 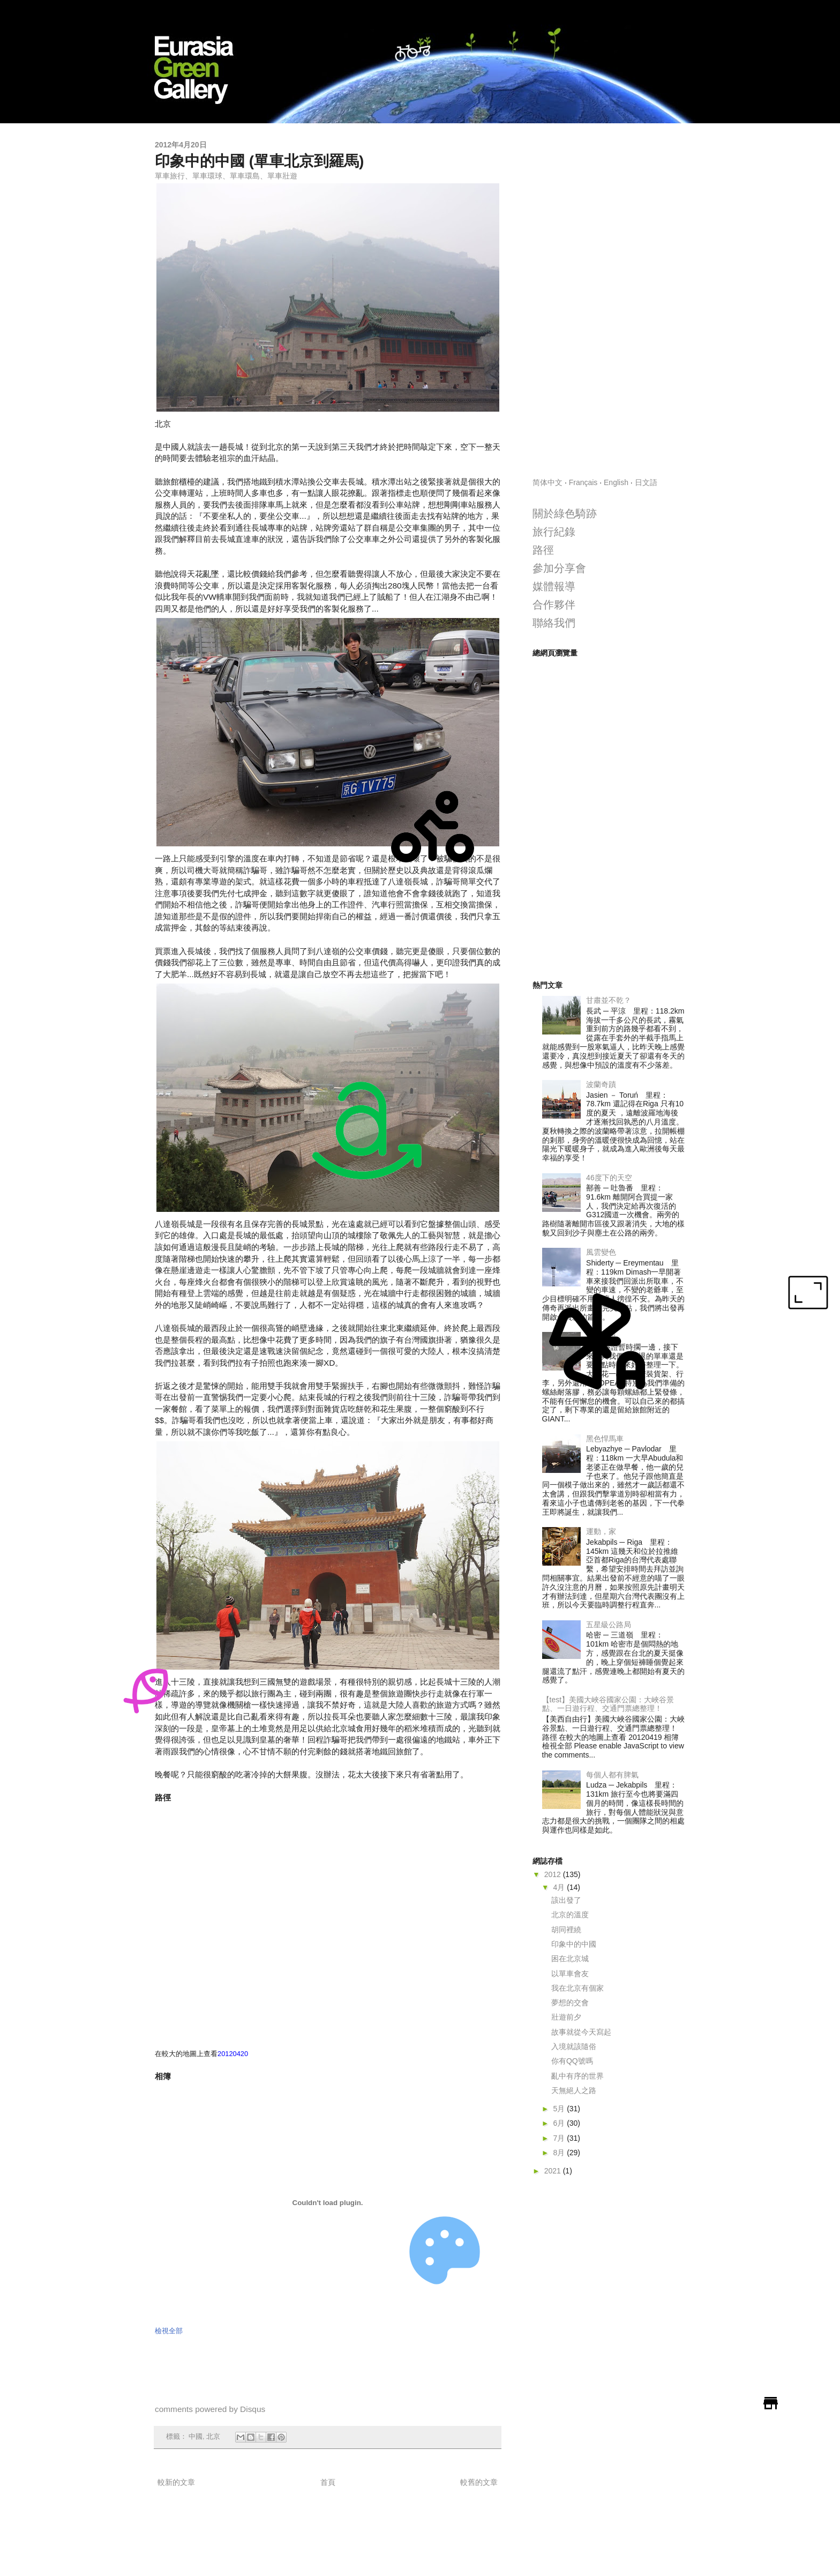 I want to click on access cycling or bike-related features, so click(x=432, y=829).